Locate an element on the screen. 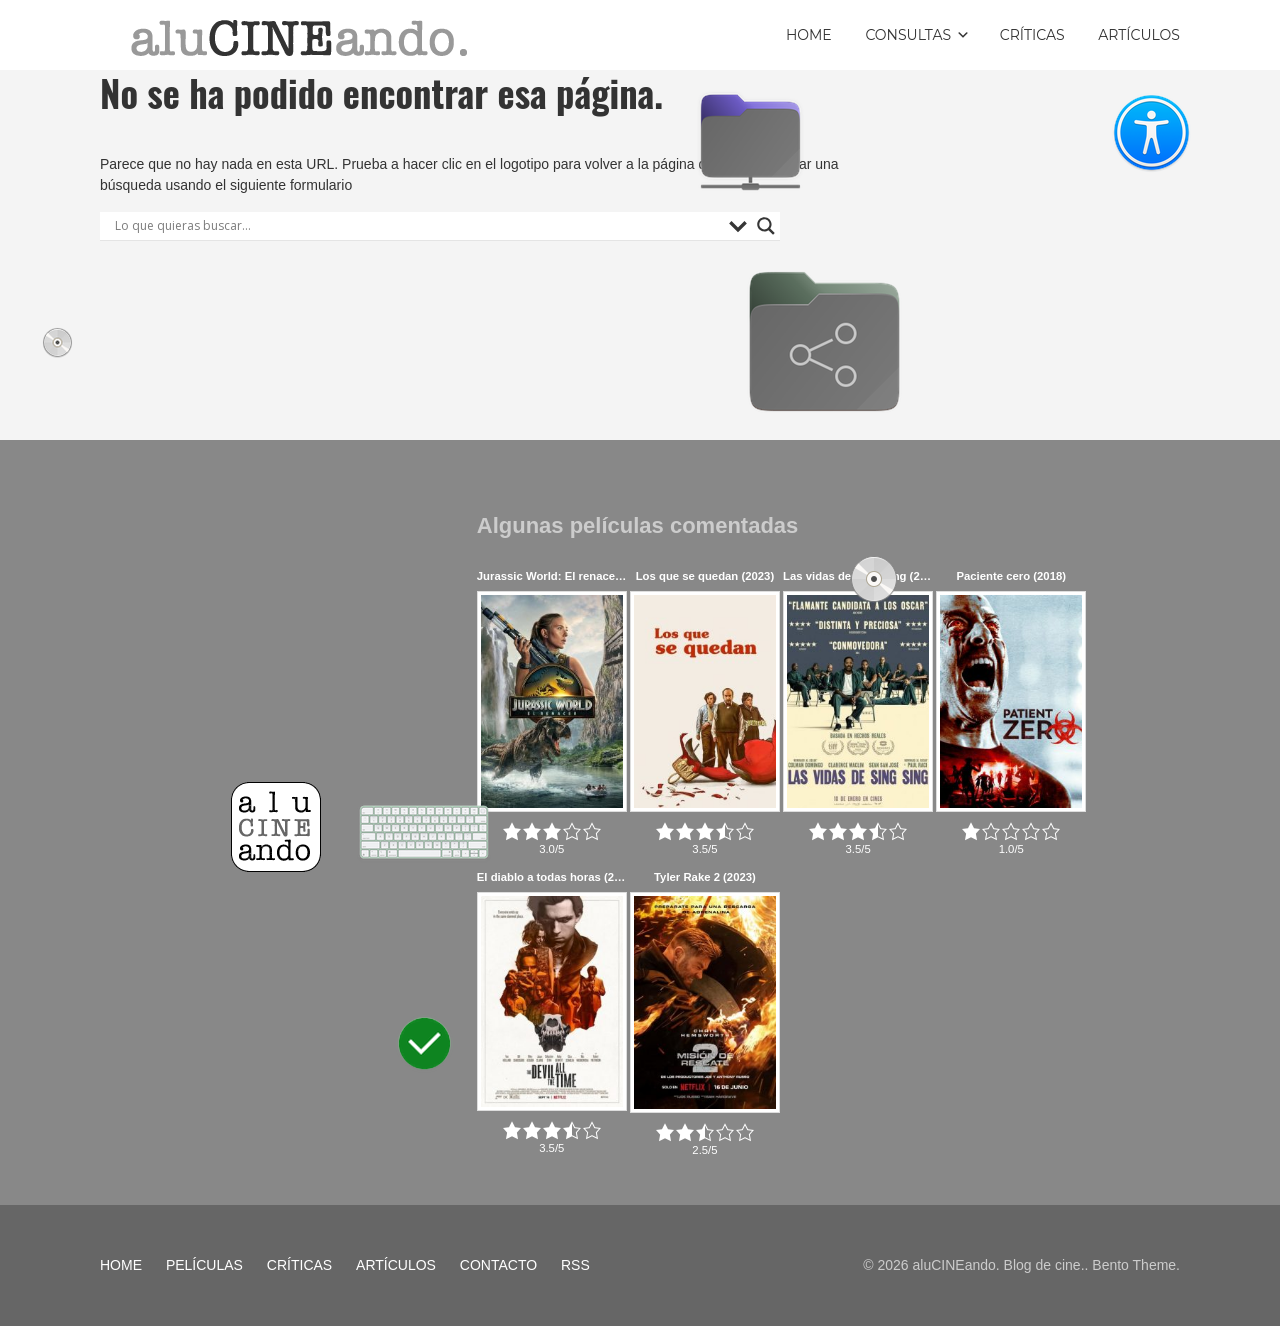 This screenshot has height=1326, width=1280. indicates a rewritable CD drive or disc is located at coordinates (57, 342).